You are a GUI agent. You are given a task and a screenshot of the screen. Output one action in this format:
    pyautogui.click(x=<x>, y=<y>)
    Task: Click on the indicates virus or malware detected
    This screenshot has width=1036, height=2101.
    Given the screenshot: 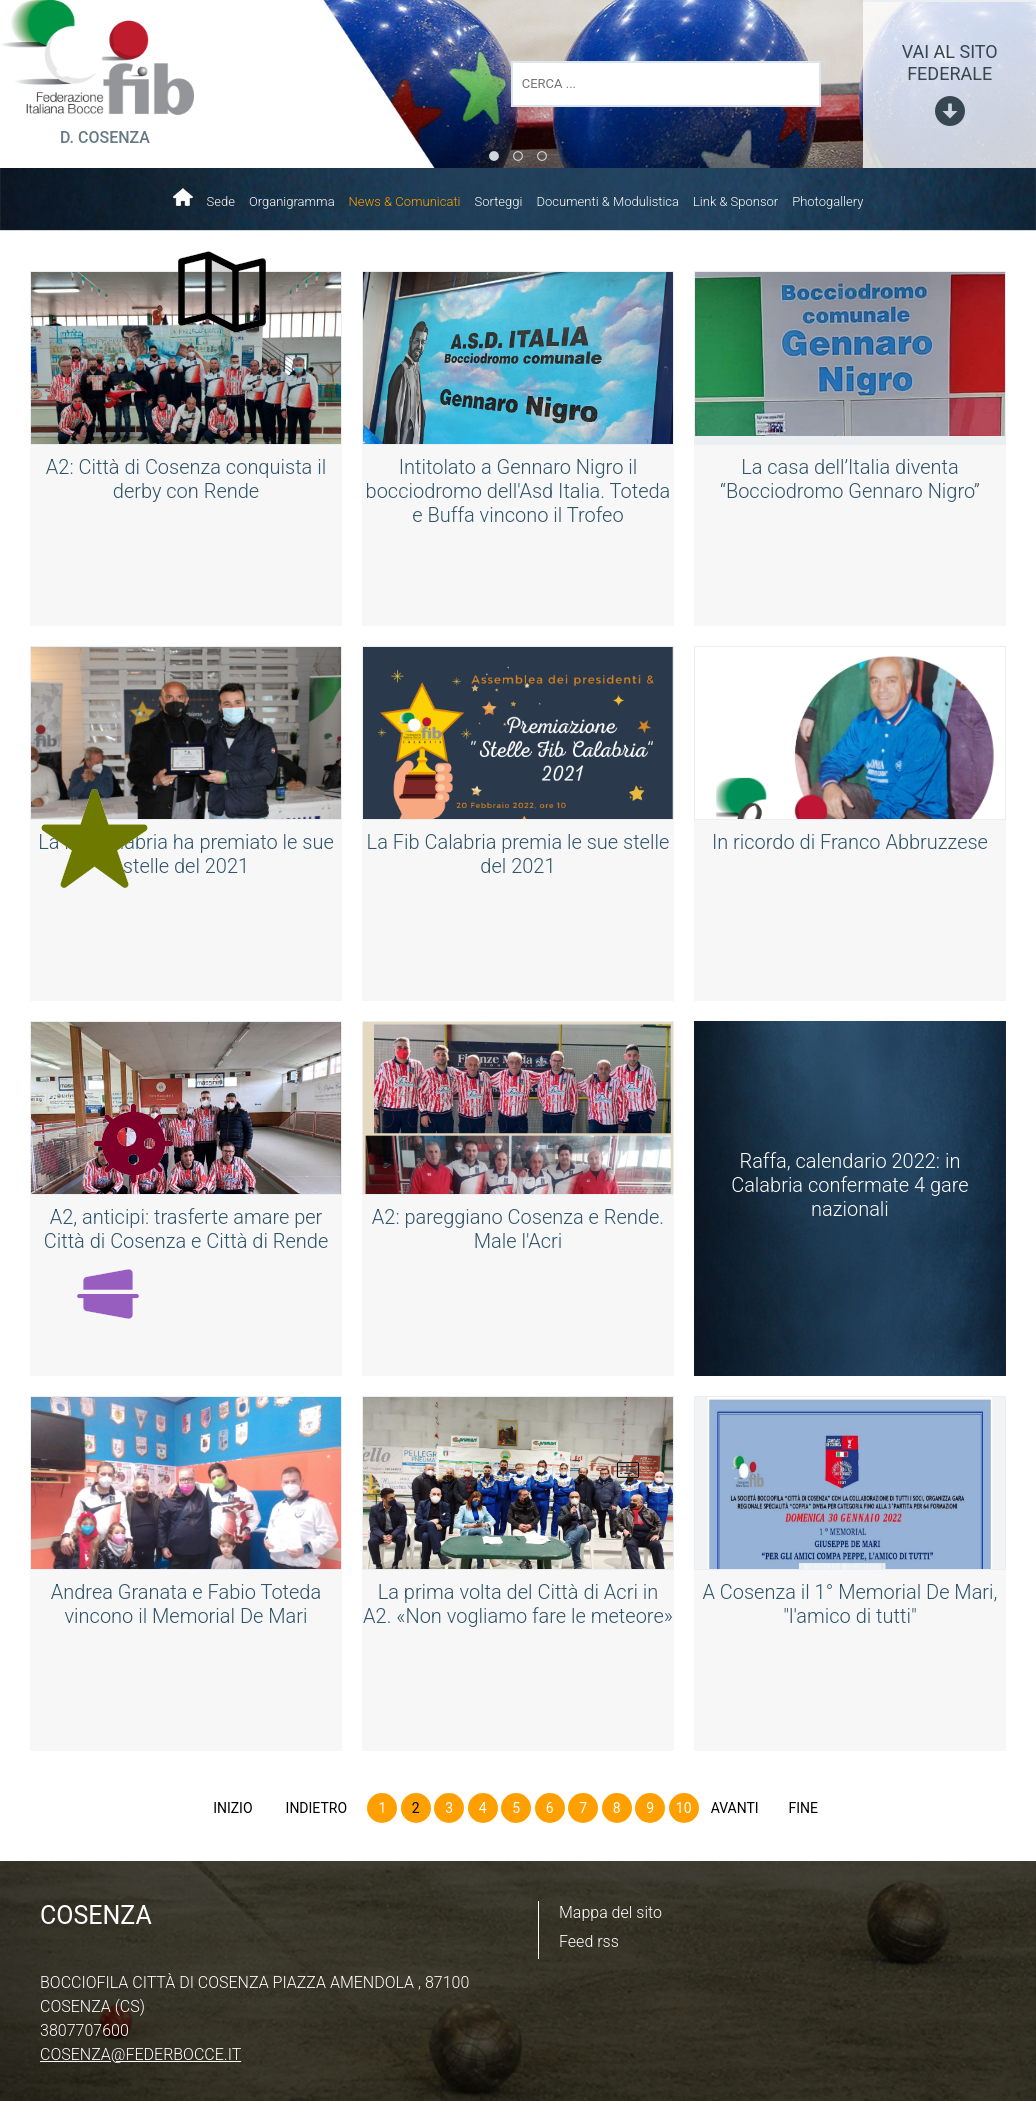 What is the action you would take?
    pyautogui.click(x=133, y=1143)
    